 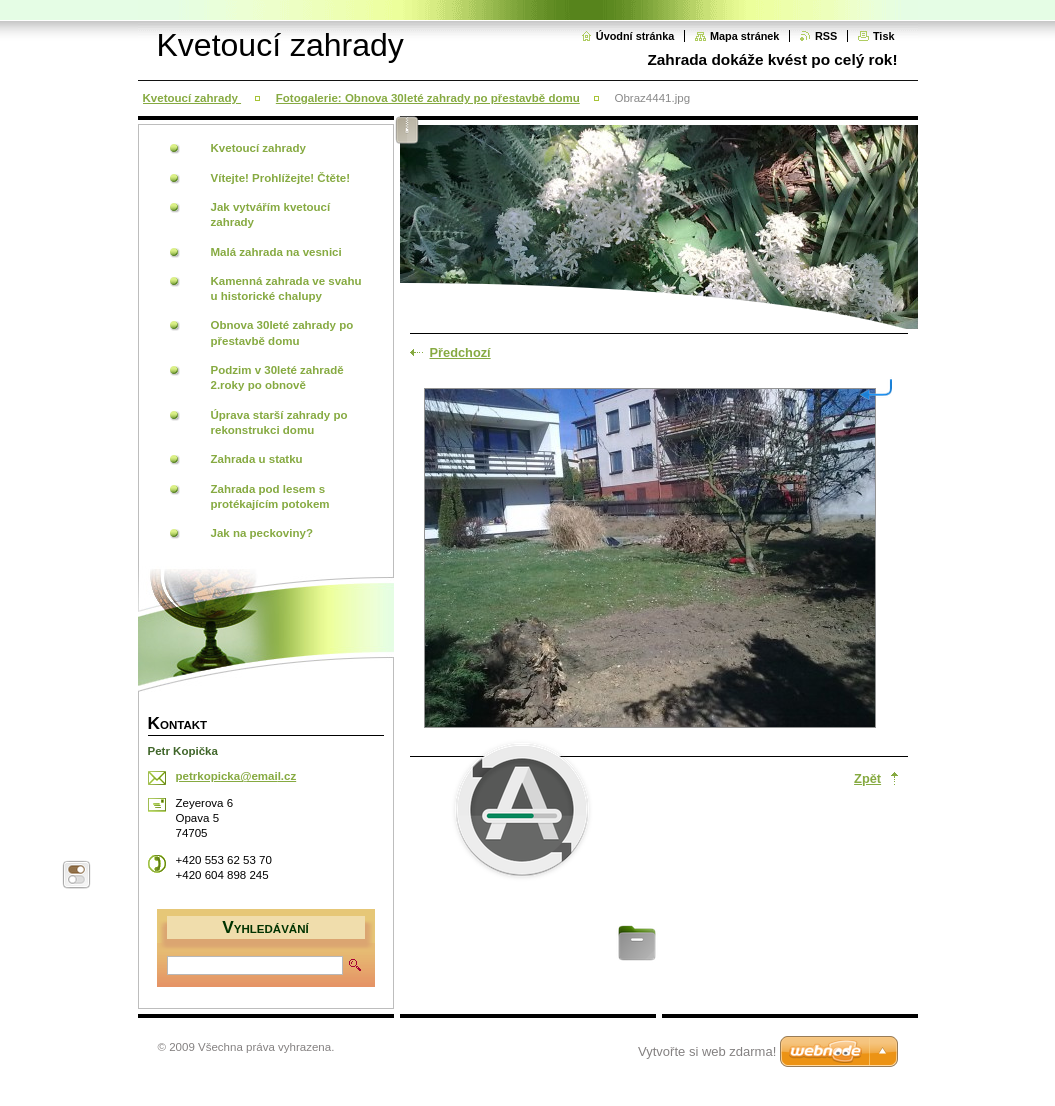 I want to click on open the software update manager, so click(x=522, y=810).